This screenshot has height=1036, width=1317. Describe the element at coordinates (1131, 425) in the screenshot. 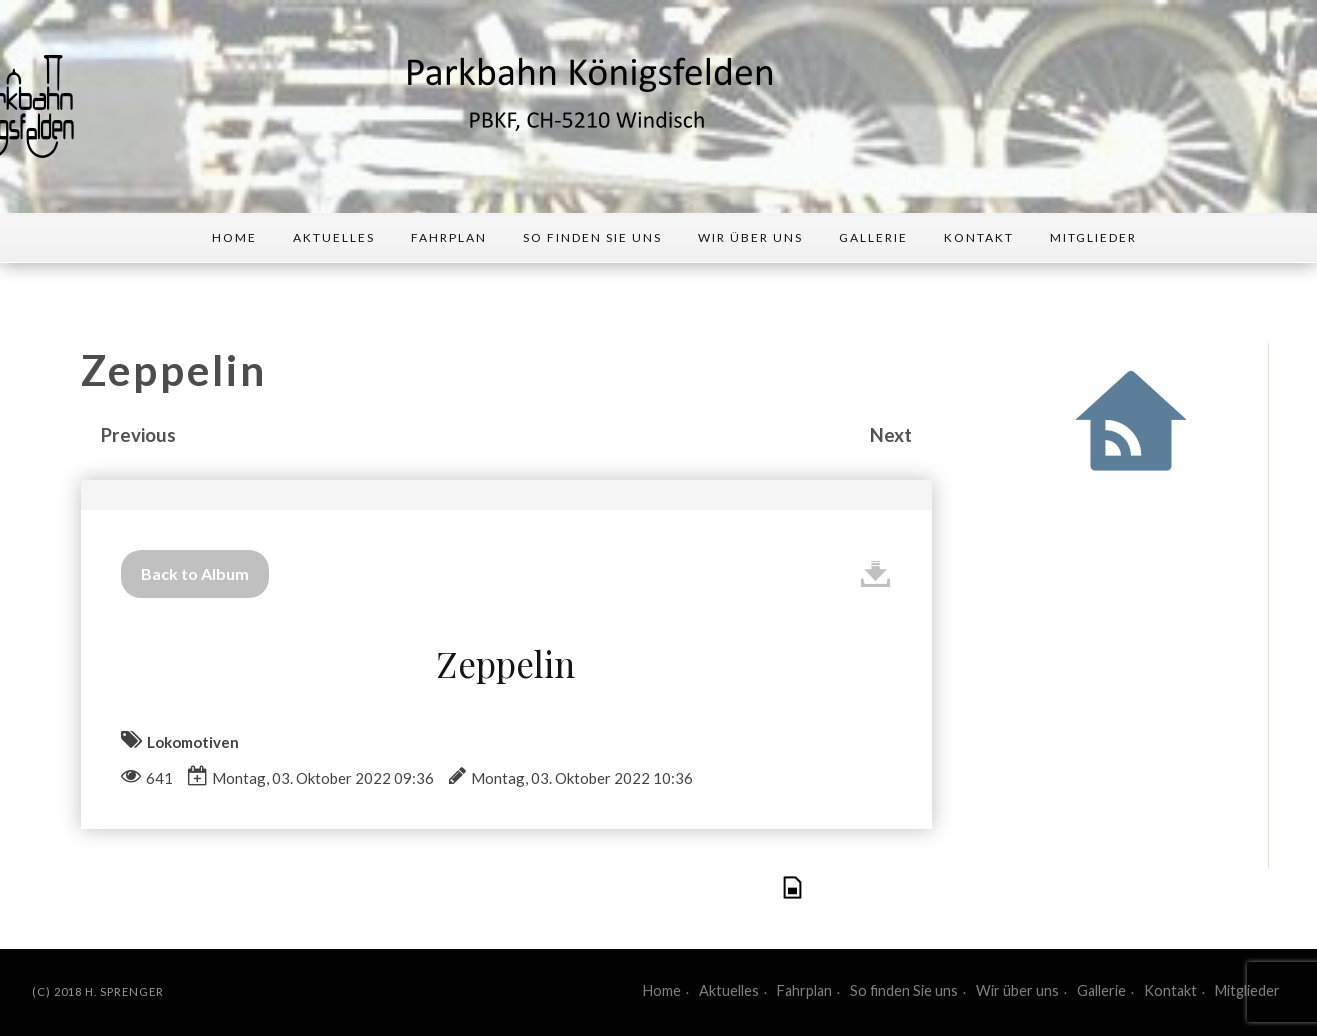

I see `connect to home wifi network` at that location.